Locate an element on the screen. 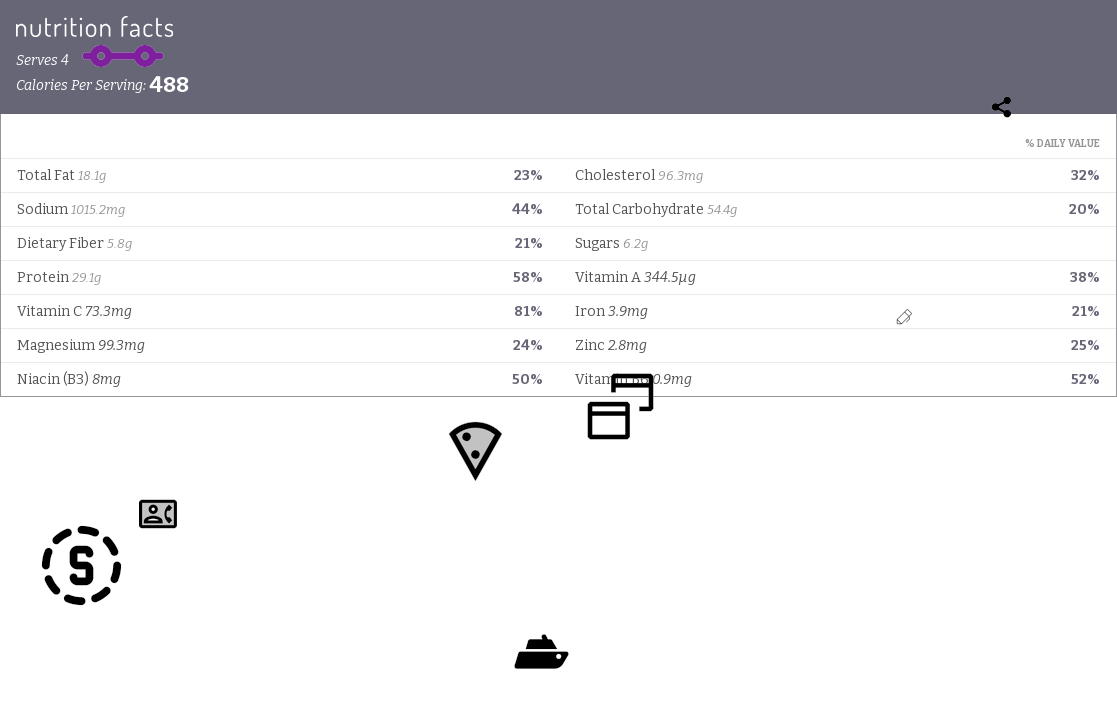 The width and height of the screenshot is (1117, 720). edit or modify content is located at coordinates (904, 317).